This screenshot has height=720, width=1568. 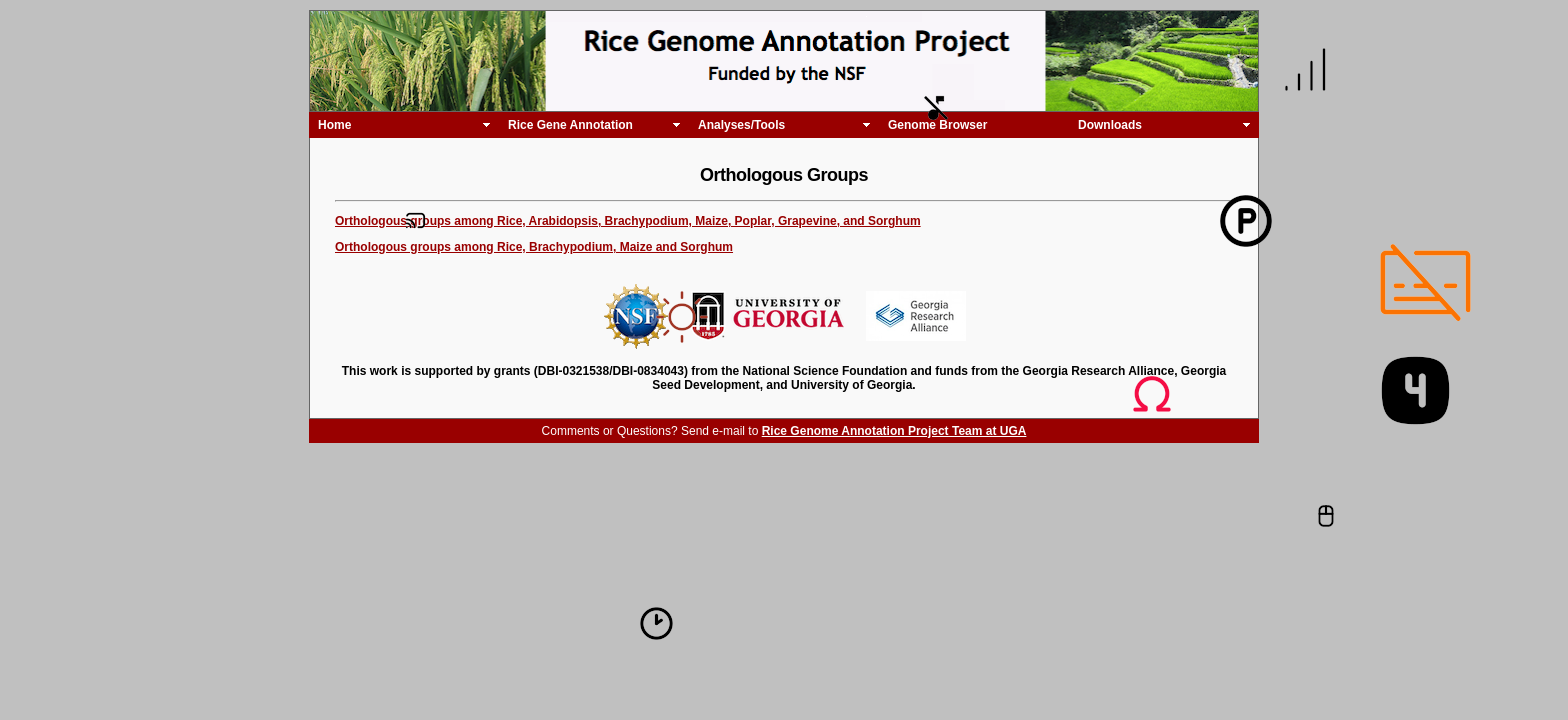 What do you see at coordinates (1425, 282) in the screenshot?
I see `disable subtitles or closed captions` at bounding box center [1425, 282].